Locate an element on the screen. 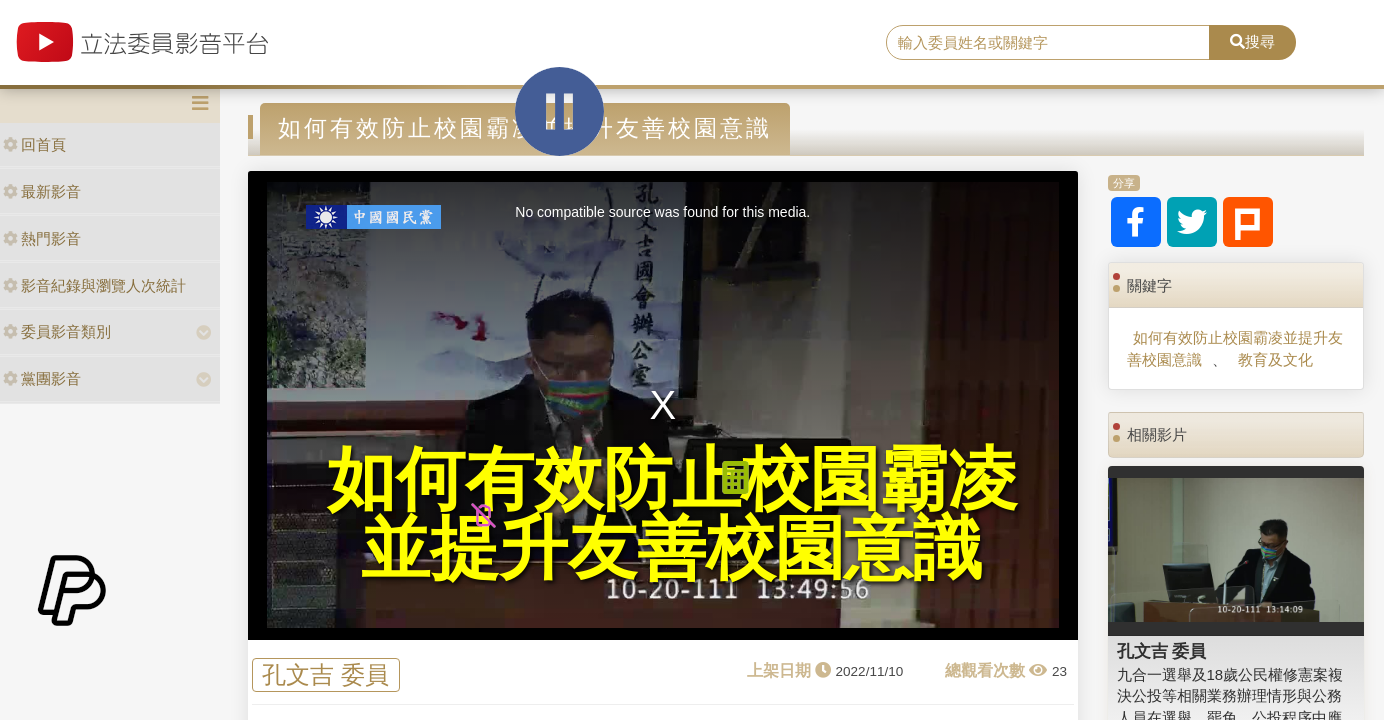  pay with PayPal is located at coordinates (70, 590).